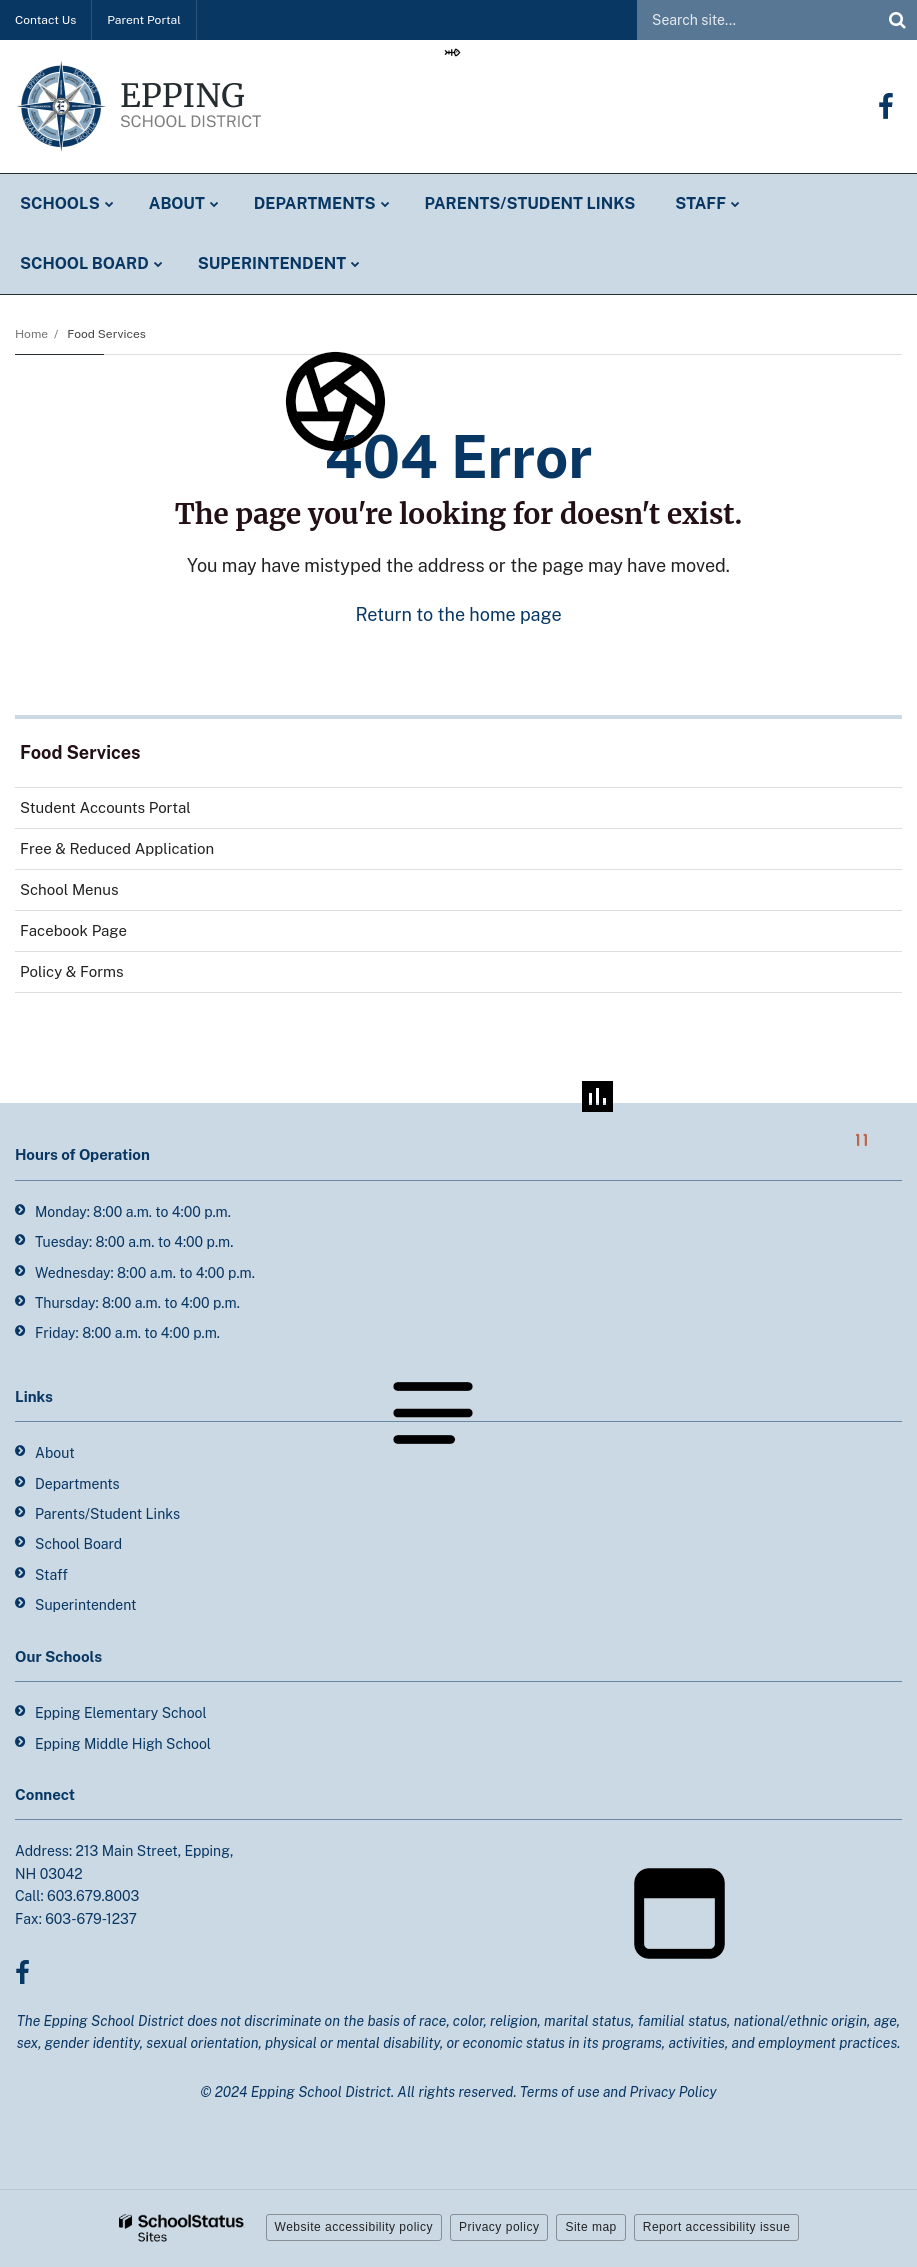 This screenshot has height=2267, width=917. I want to click on toggle the navigation bar visibility, so click(679, 1913).